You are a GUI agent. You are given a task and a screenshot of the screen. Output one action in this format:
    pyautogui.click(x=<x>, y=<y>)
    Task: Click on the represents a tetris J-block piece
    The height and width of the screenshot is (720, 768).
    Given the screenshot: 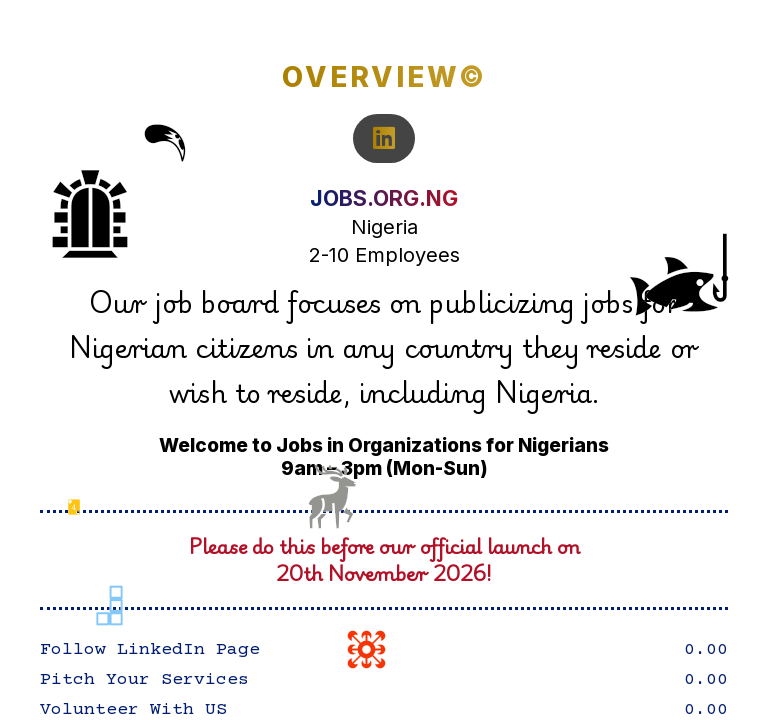 What is the action you would take?
    pyautogui.click(x=109, y=605)
    